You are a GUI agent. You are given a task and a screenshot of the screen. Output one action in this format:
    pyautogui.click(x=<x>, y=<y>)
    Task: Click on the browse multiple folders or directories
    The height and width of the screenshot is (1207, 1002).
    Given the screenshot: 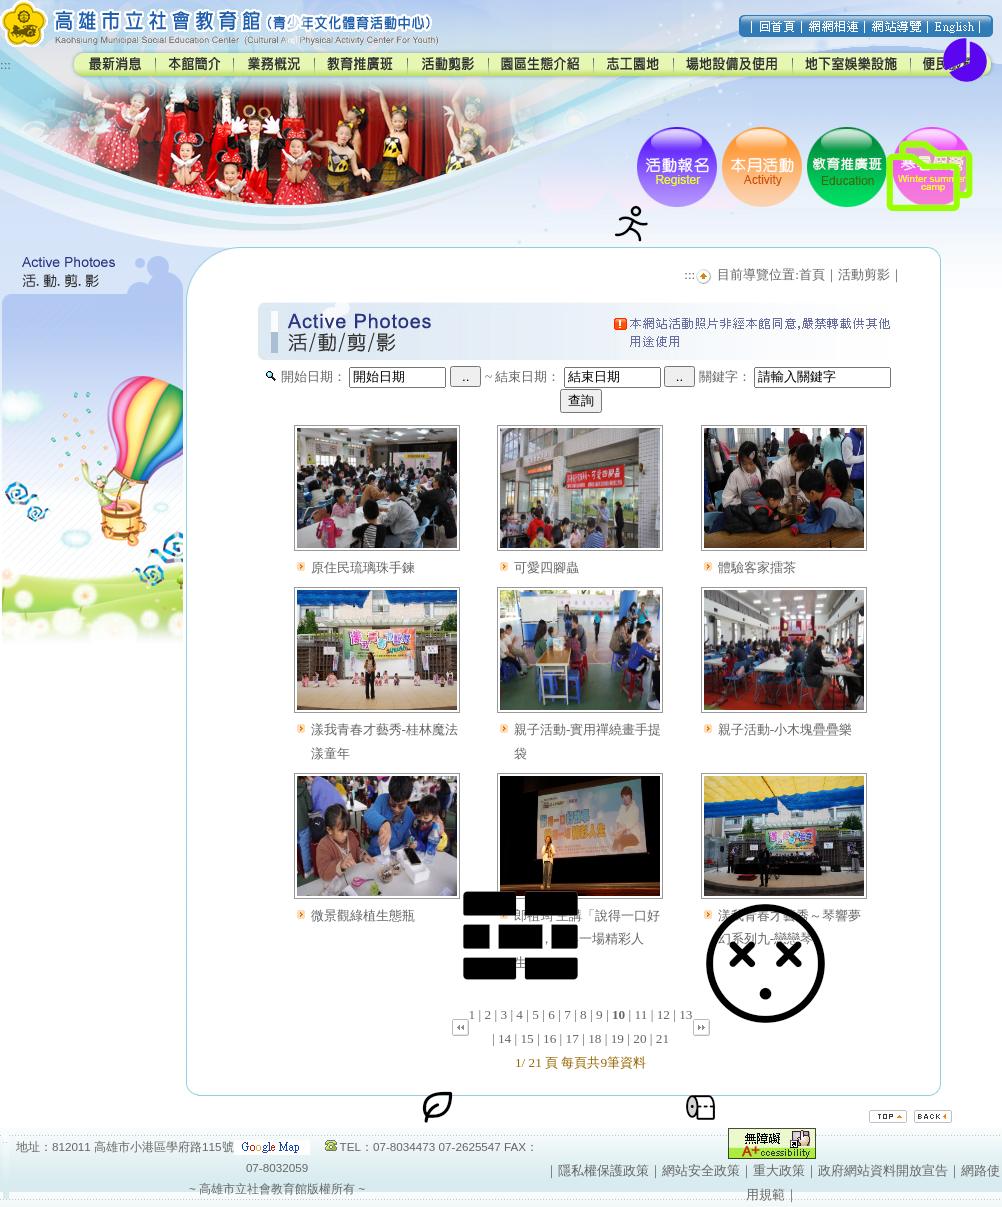 What is the action you would take?
    pyautogui.click(x=928, y=176)
    